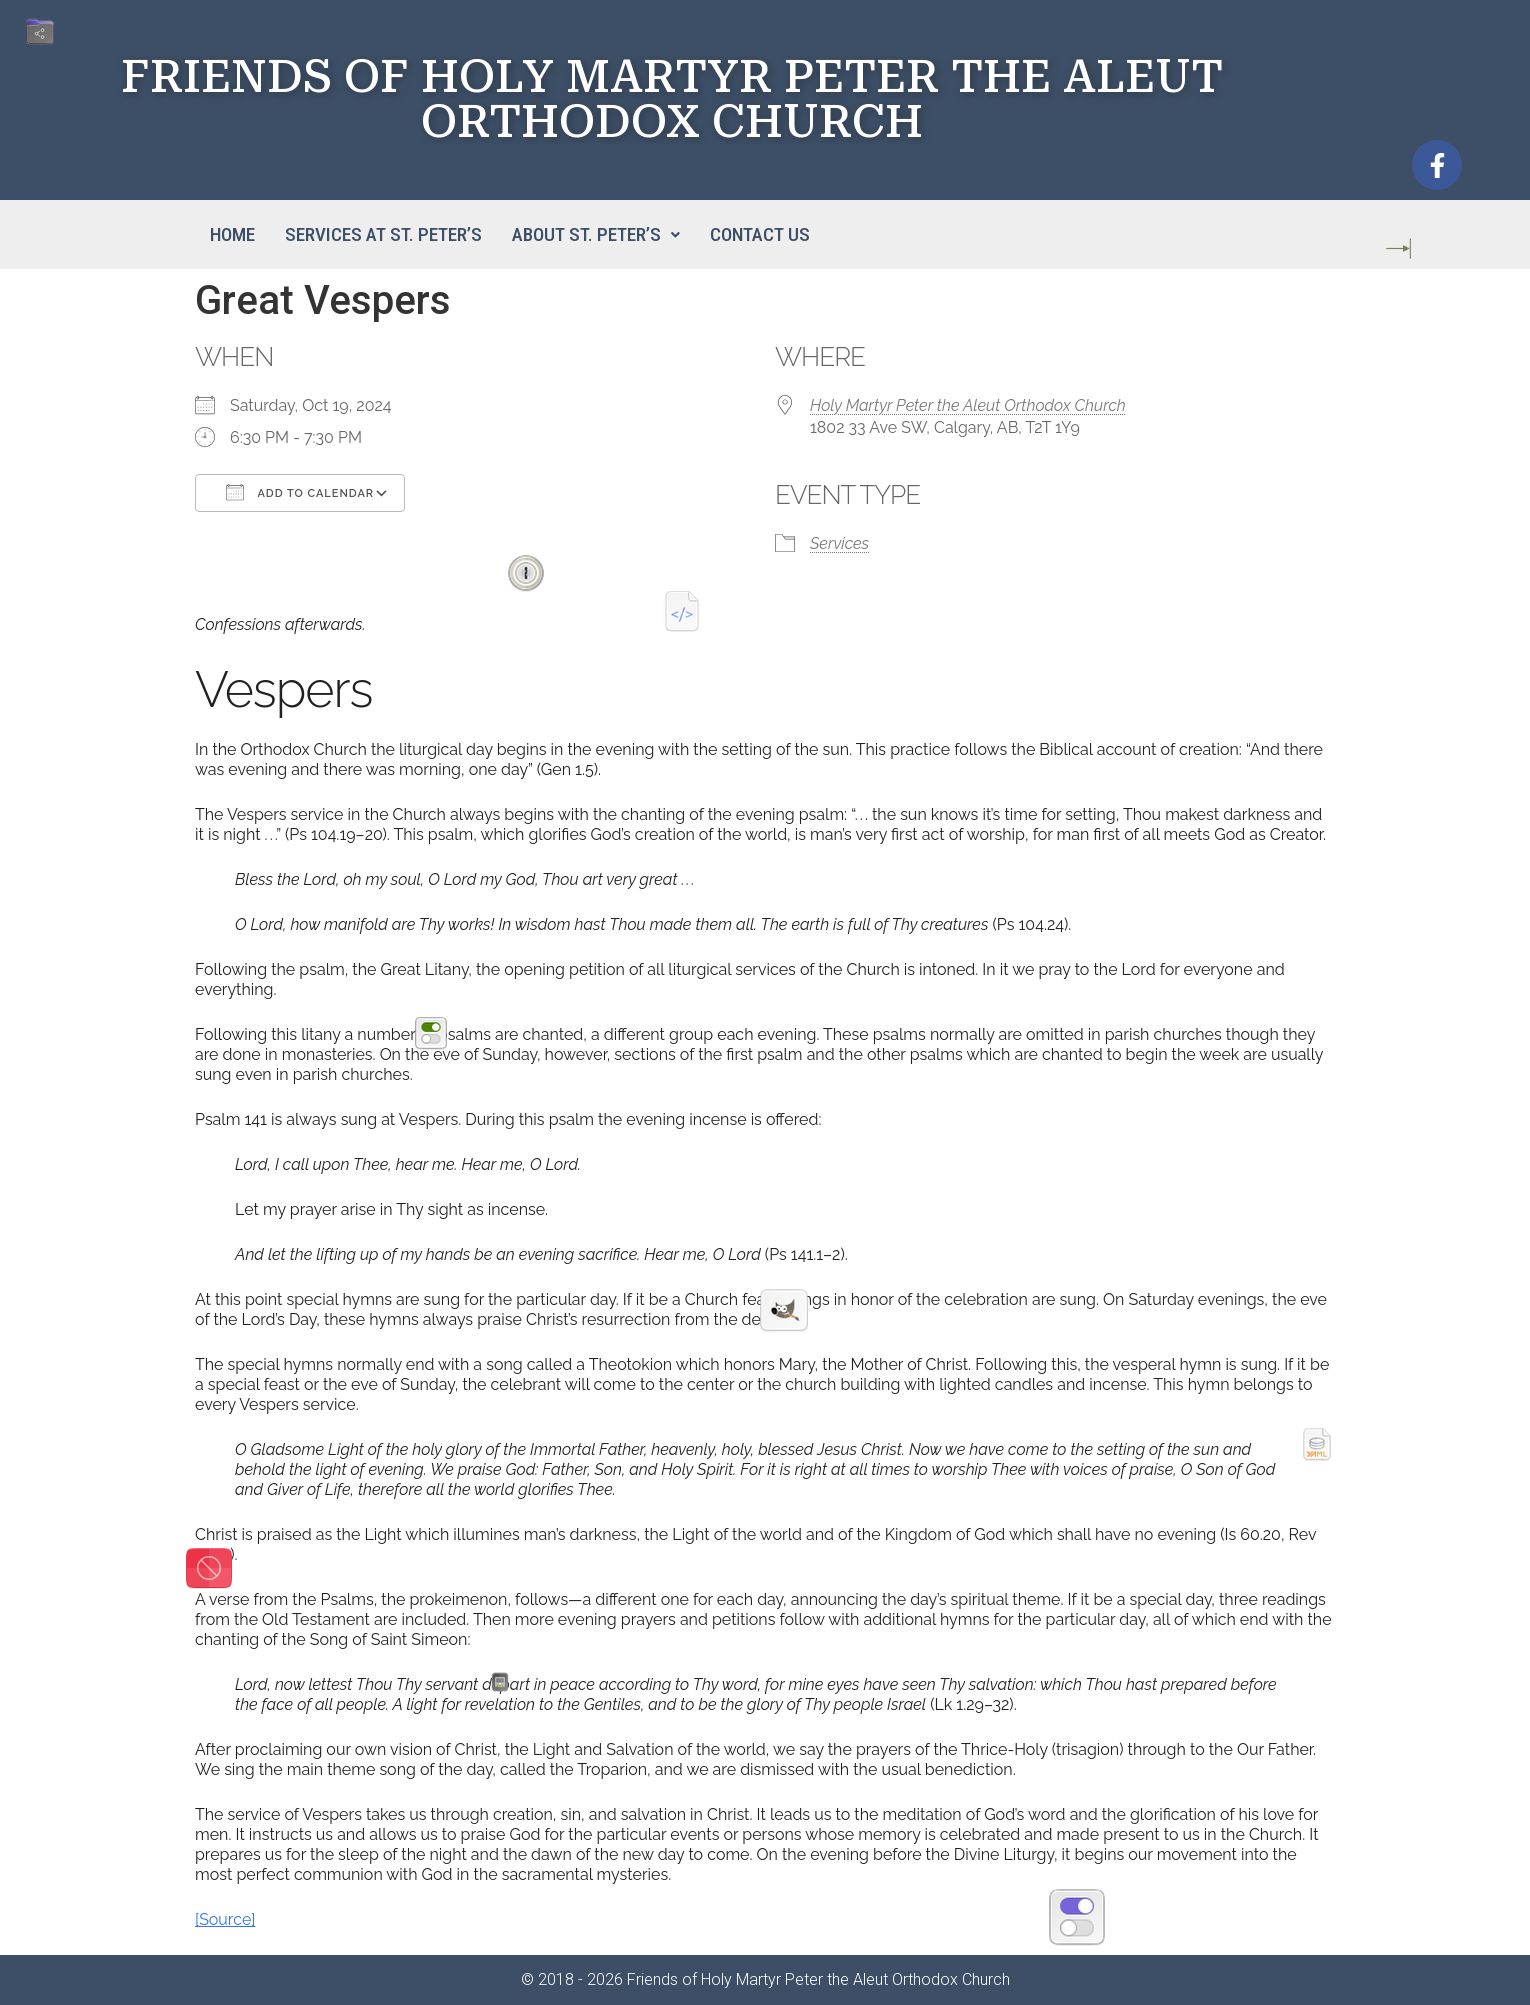 This screenshot has height=2005, width=1530. What do you see at coordinates (1077, 1917) in the screenshot?
I see `open unity tweak tool settings` at bounding box center [1077, 1917].